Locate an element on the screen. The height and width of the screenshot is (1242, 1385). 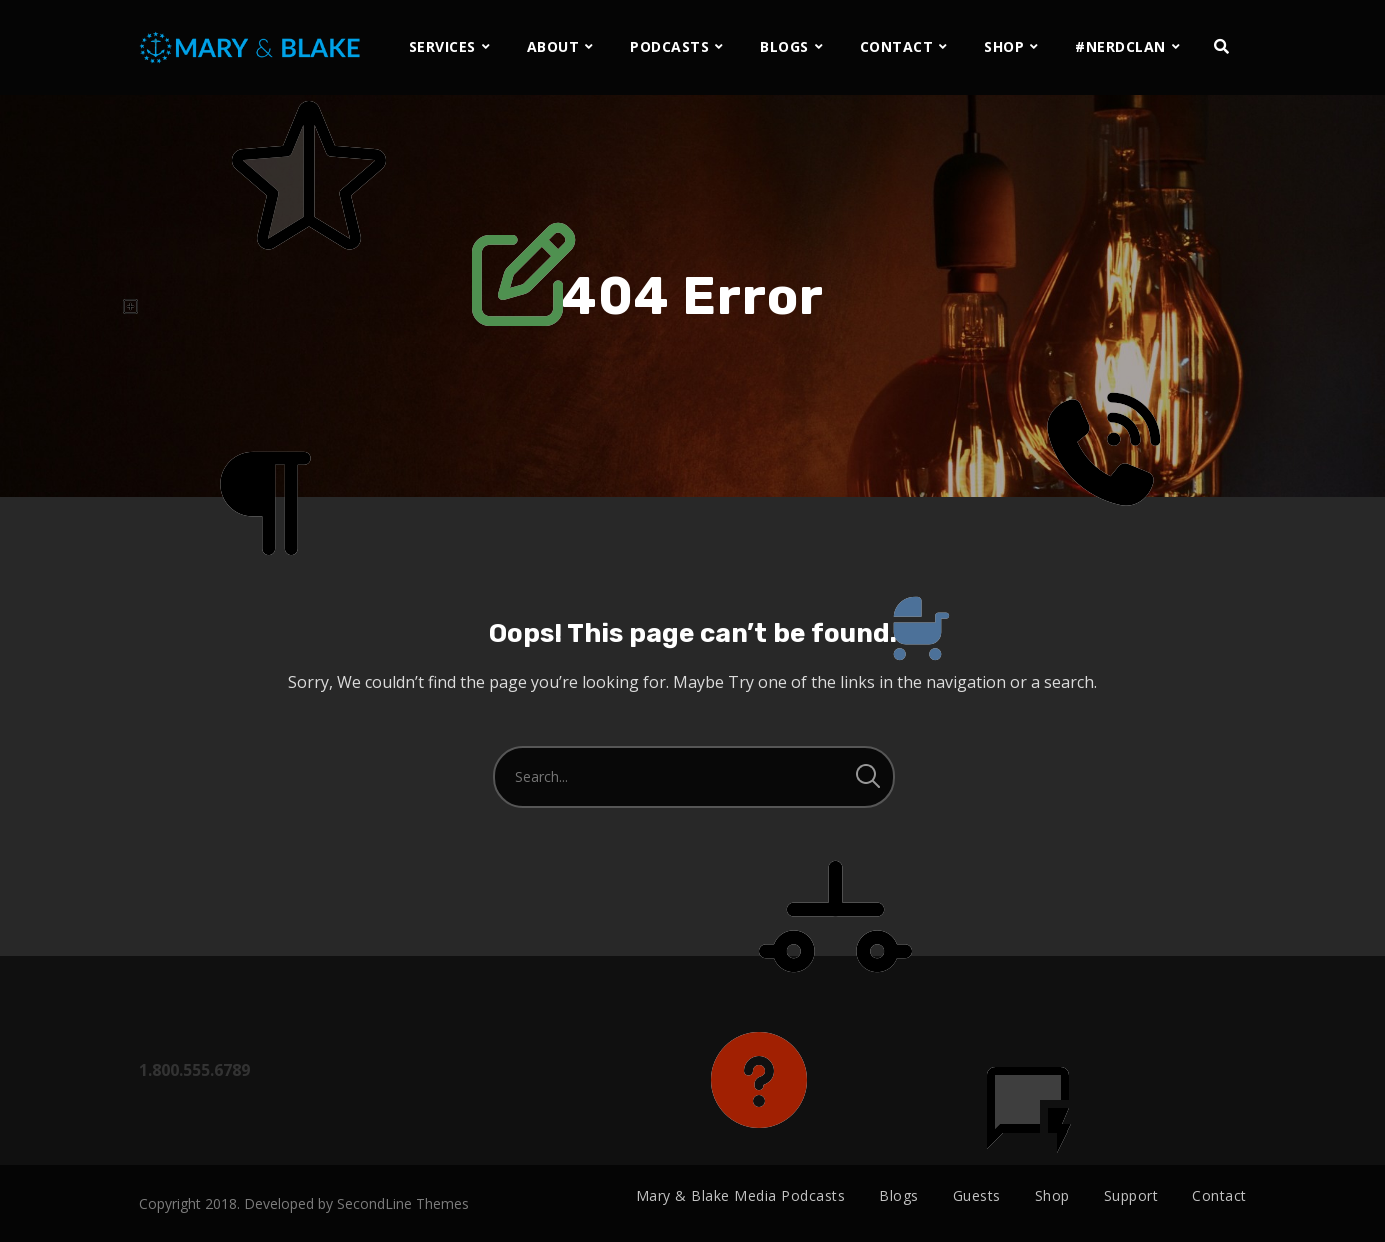
access baby or parenting-related features is located at coordinates (917, 628).